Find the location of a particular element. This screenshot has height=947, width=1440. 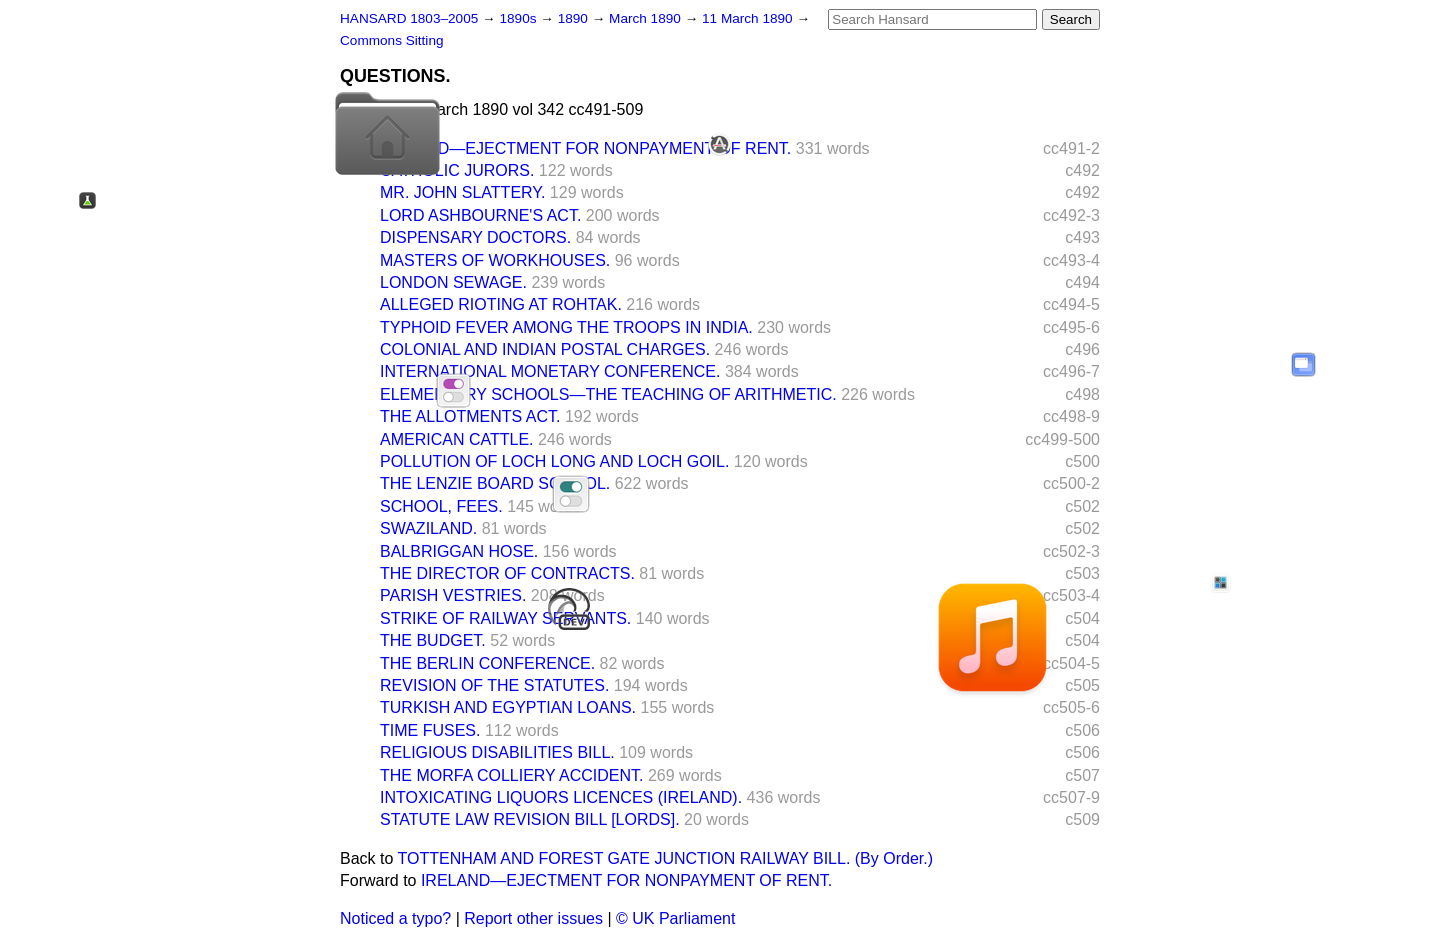

open the software update manager is located at coordinates (719, 144).